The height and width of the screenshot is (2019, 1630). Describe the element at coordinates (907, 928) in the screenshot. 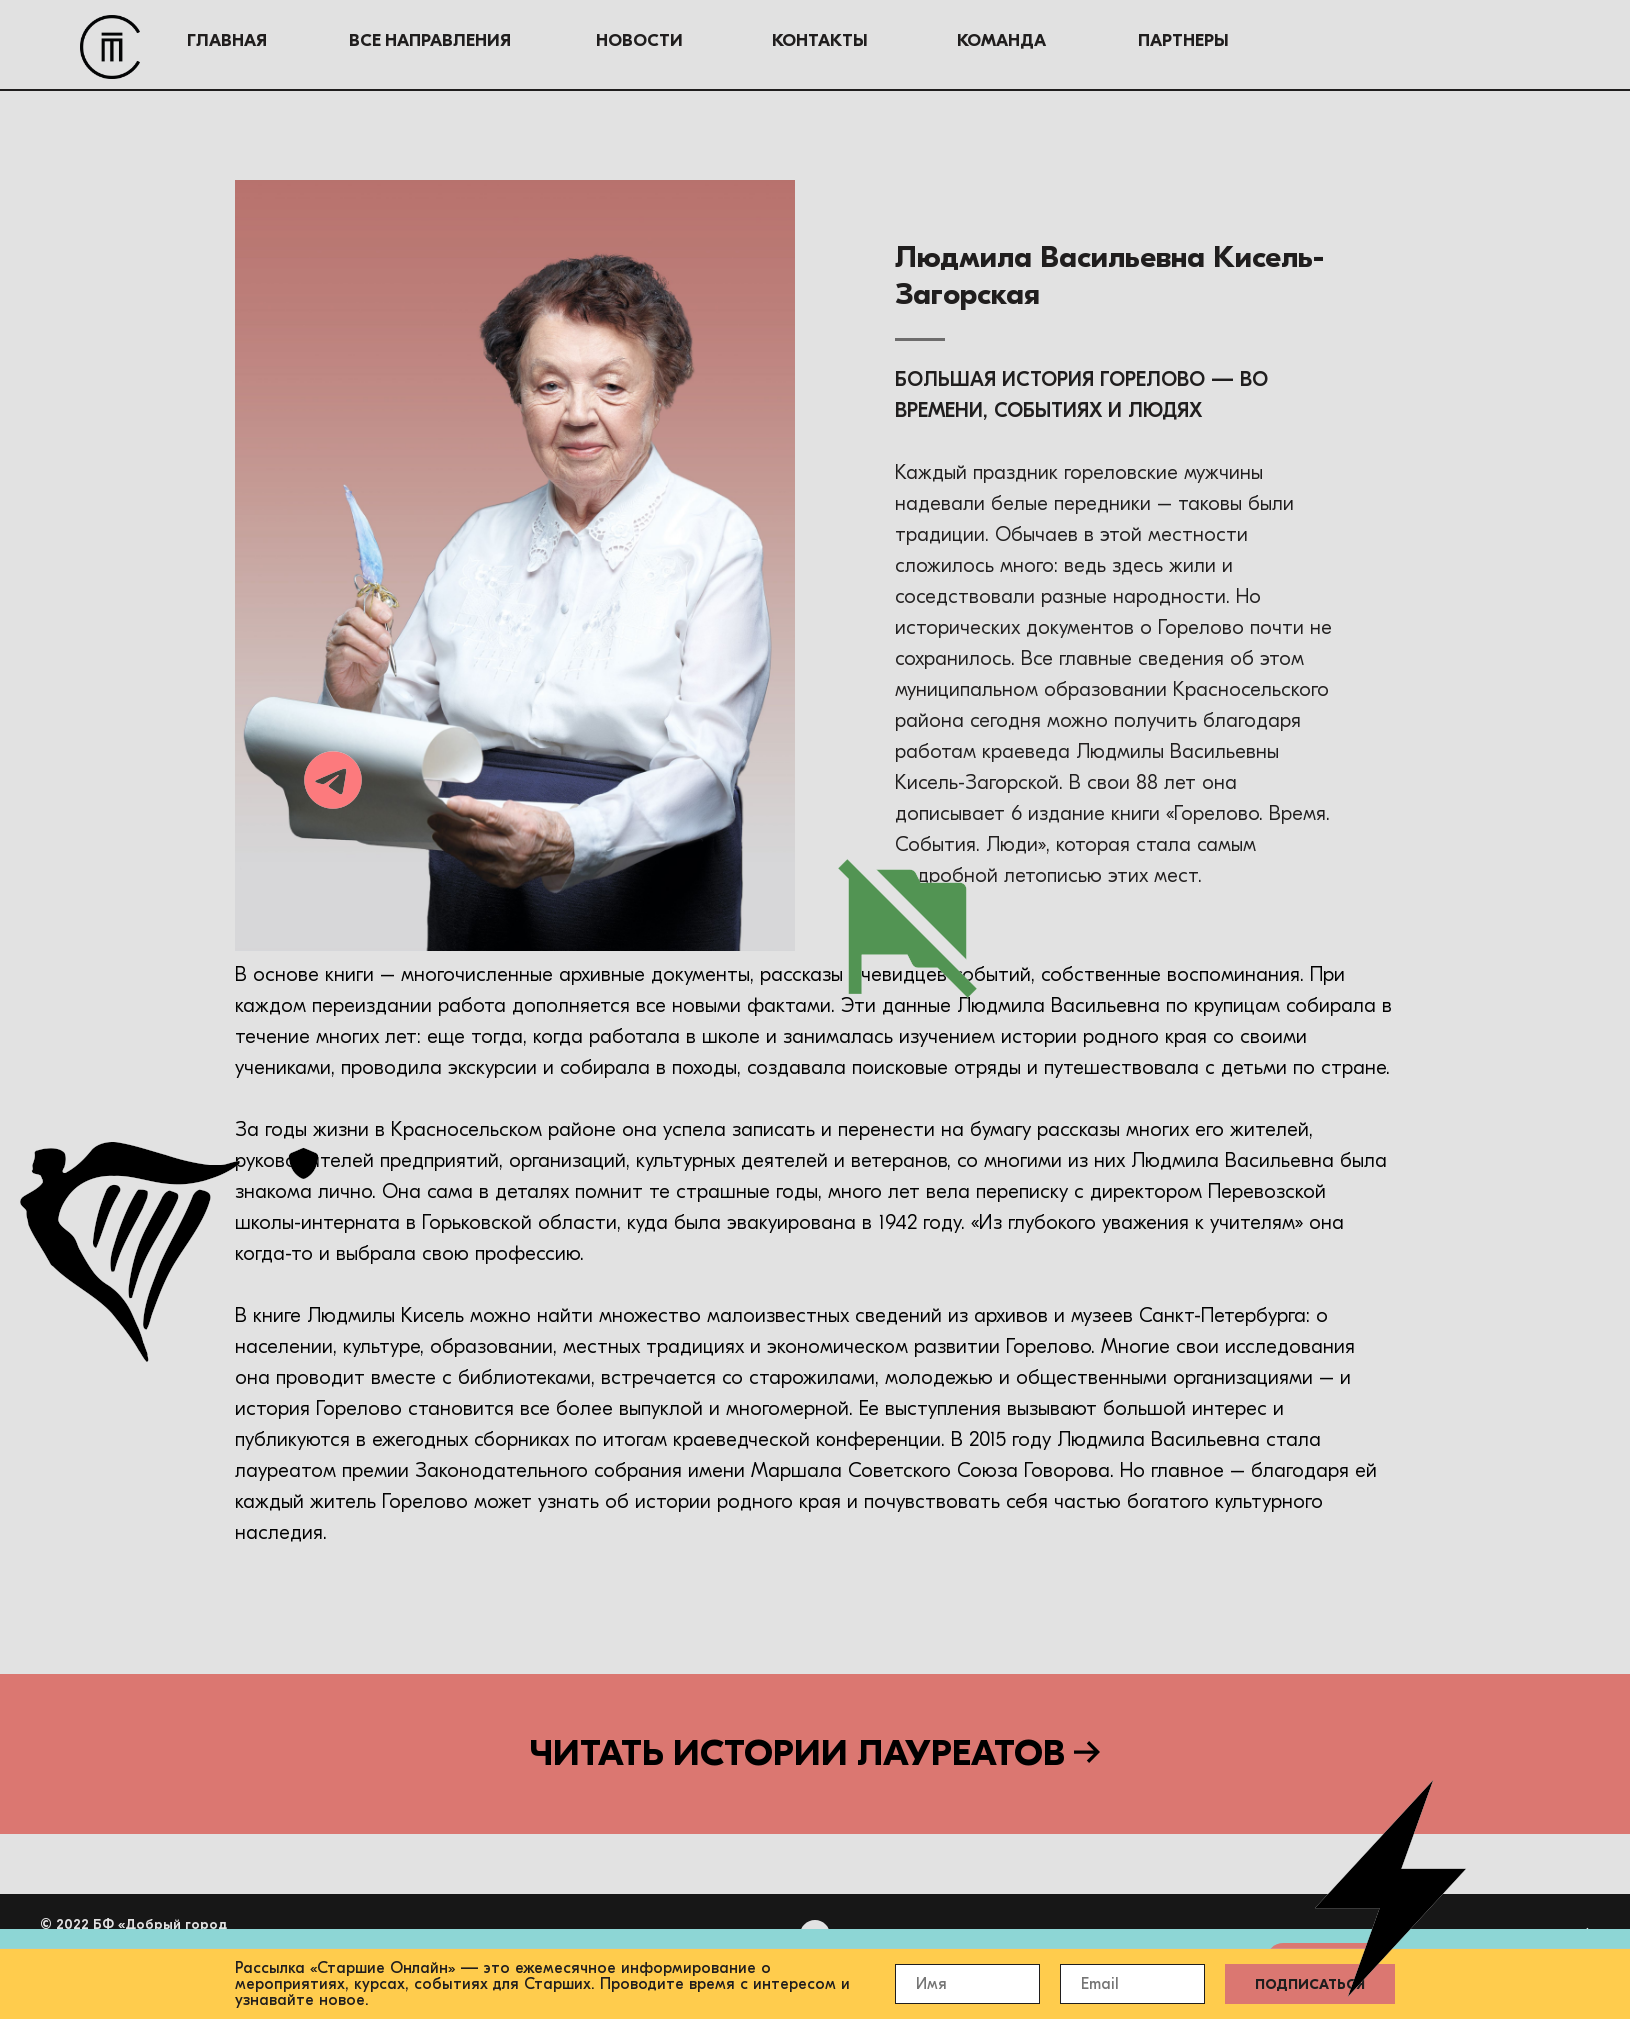

I see `remove flag or marker` at that location.